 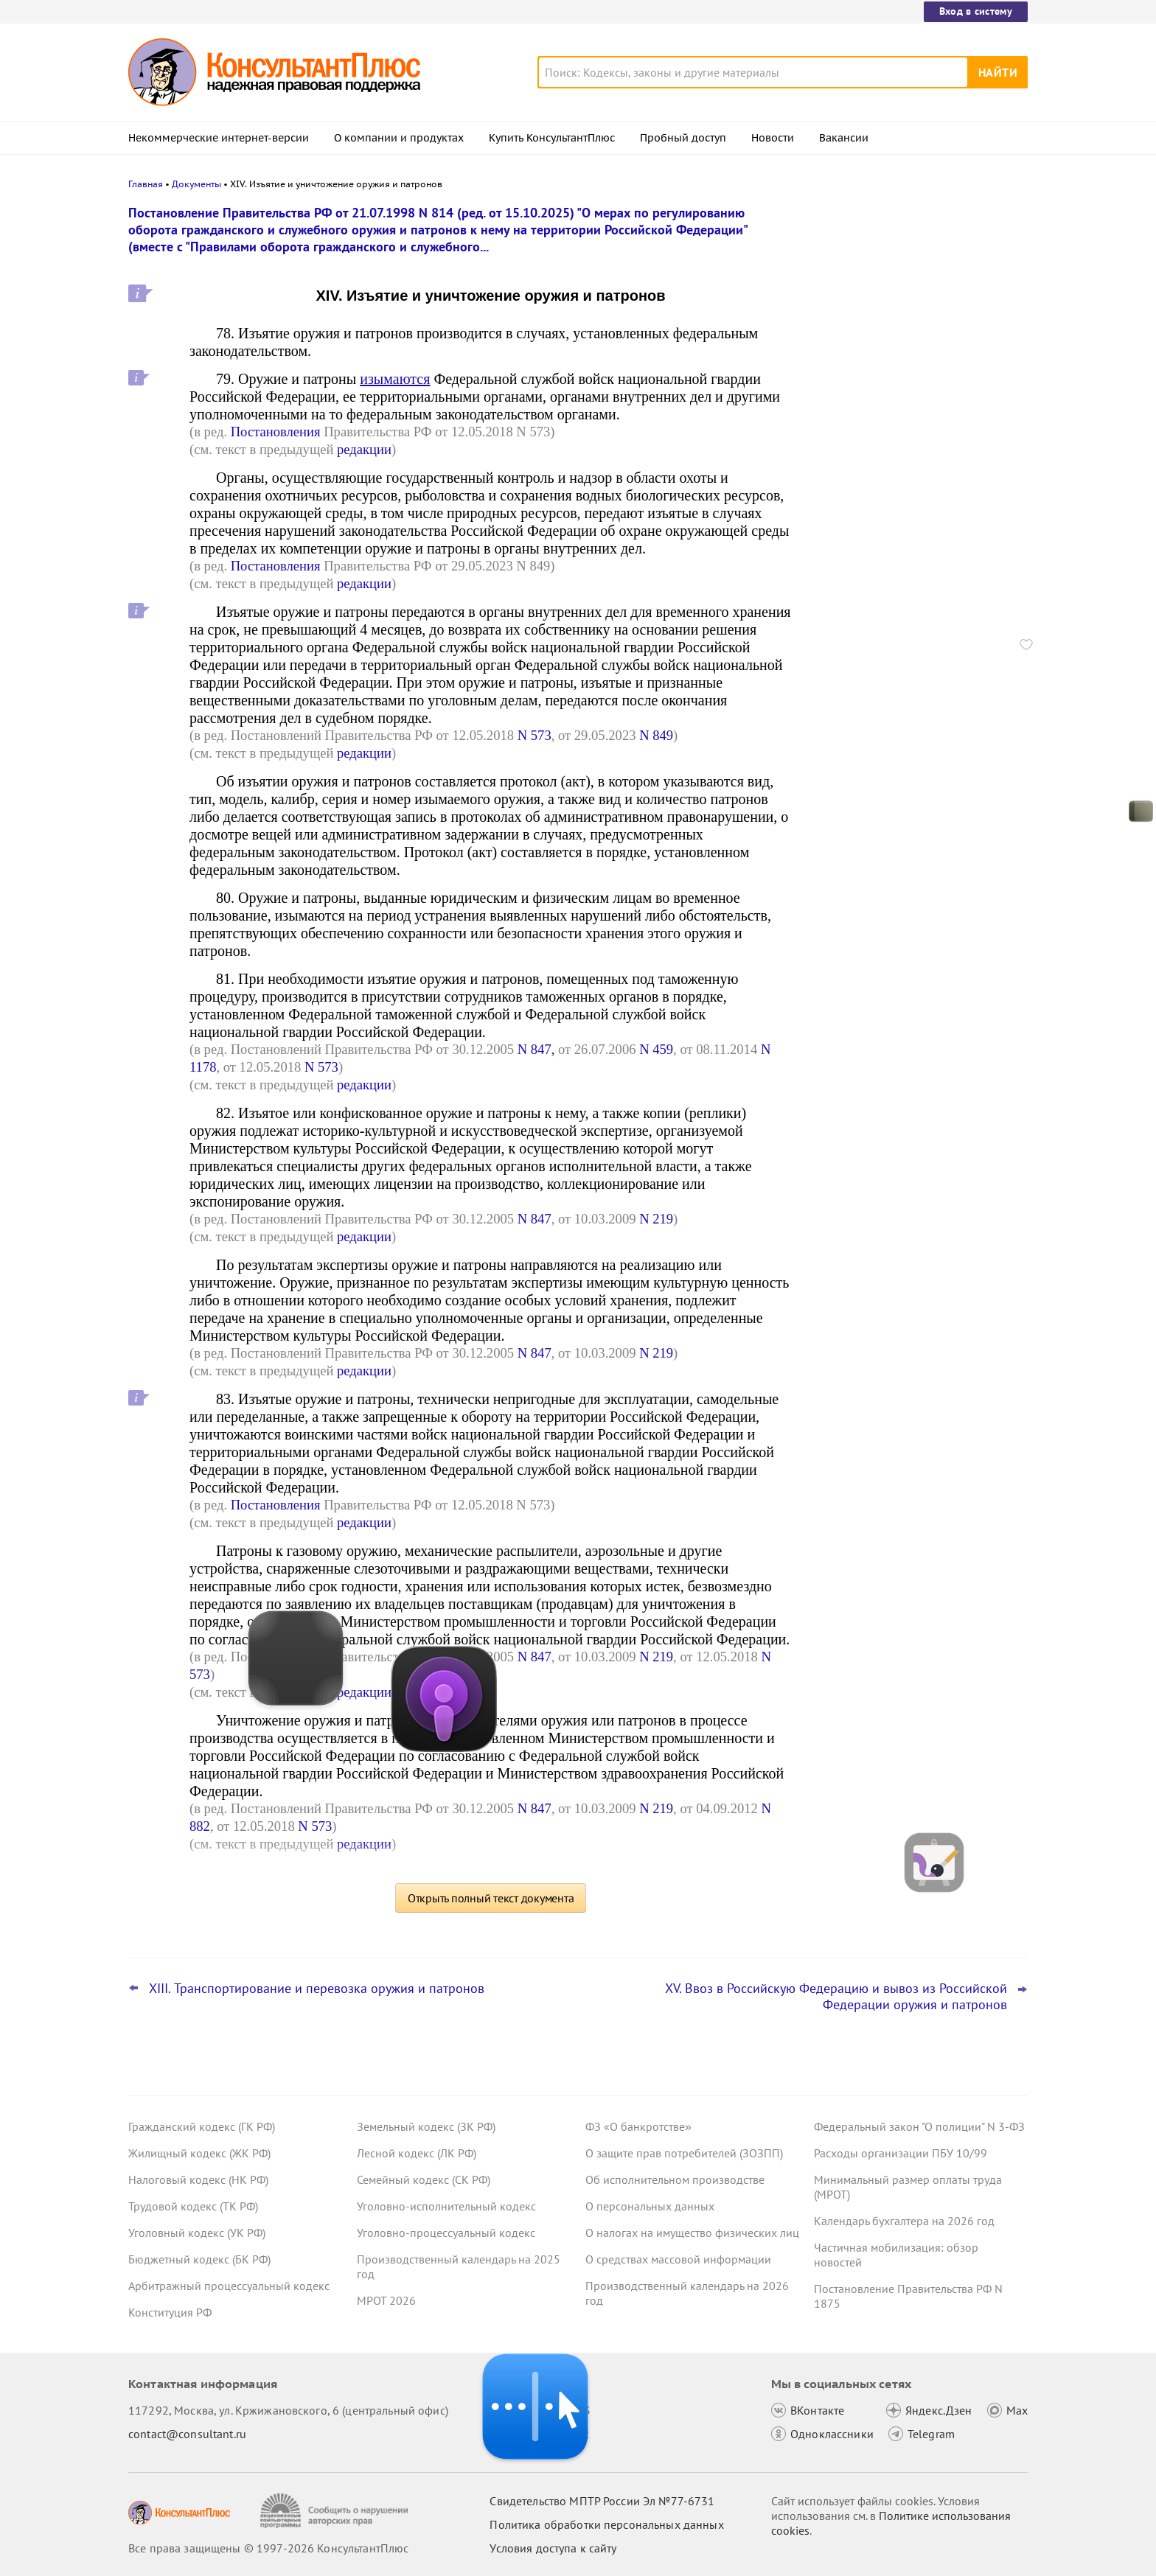 I want to click on add to favorites, so click(x=1026, y=644).